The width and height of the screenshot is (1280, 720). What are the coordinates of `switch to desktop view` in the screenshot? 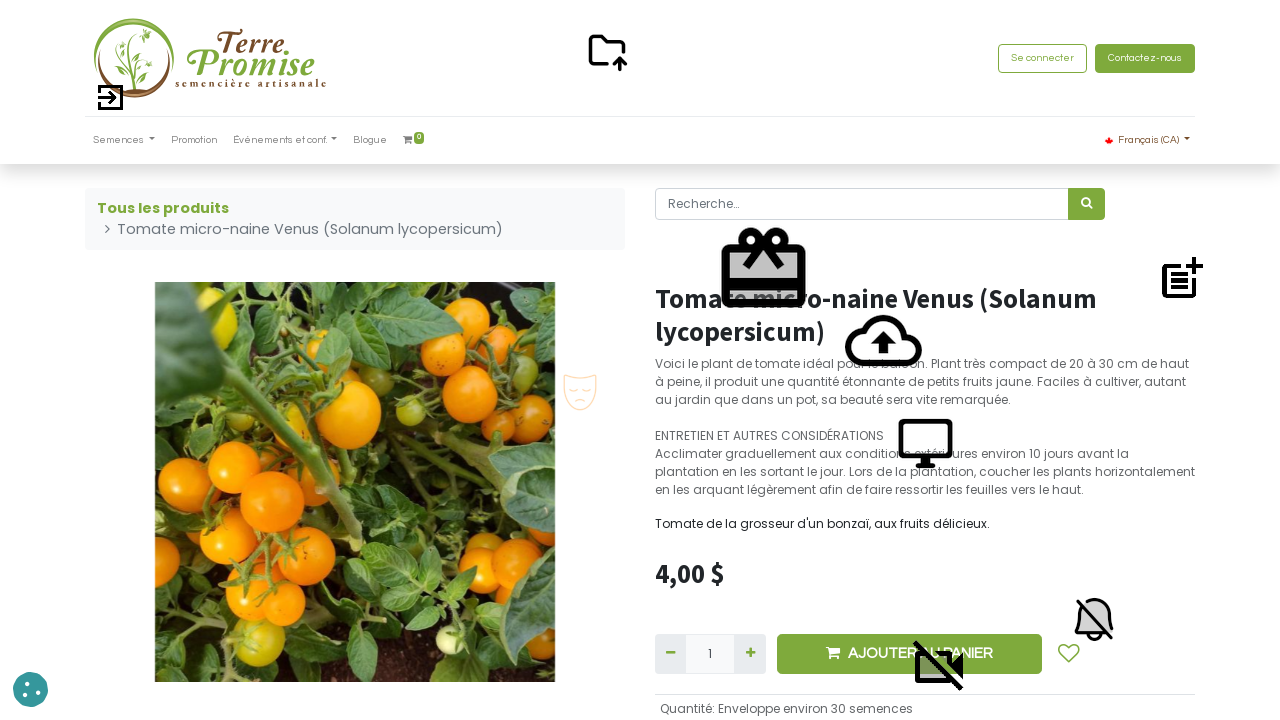 It's located at (925, 443).